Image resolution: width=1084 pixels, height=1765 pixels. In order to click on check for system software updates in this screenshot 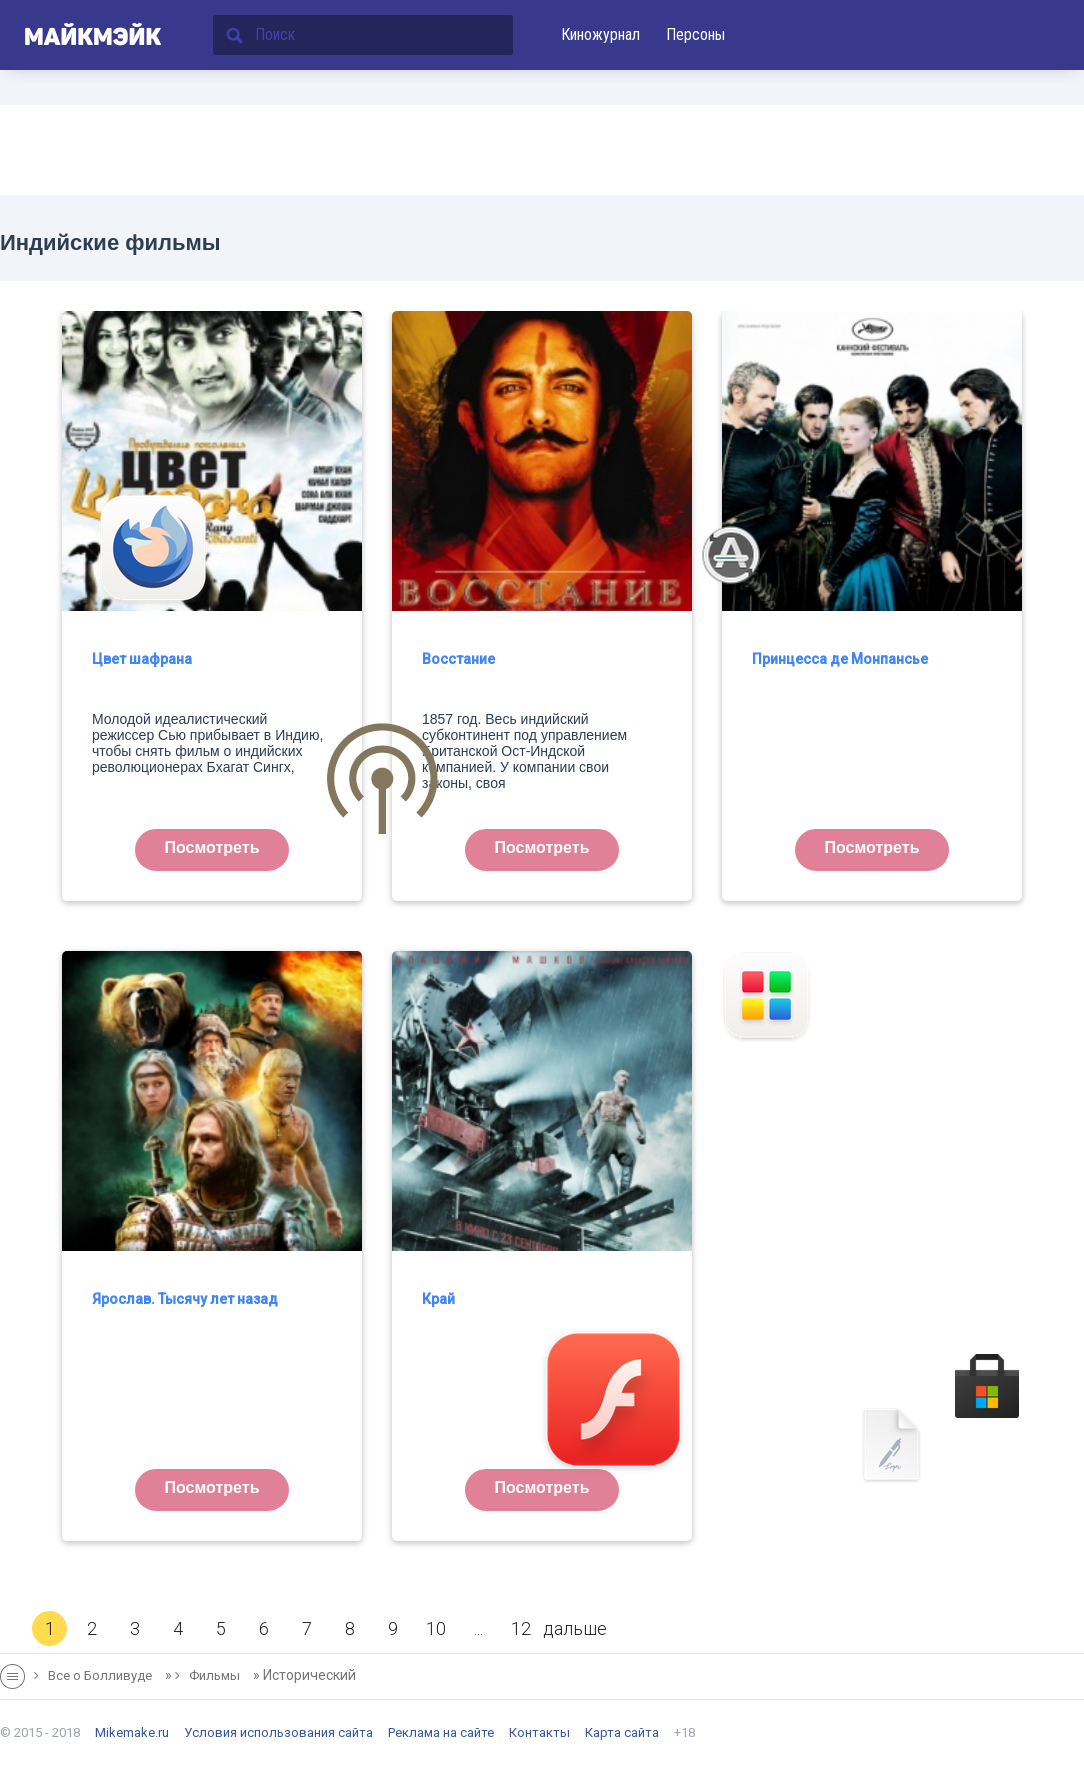, I will do `click(731, 555)`.